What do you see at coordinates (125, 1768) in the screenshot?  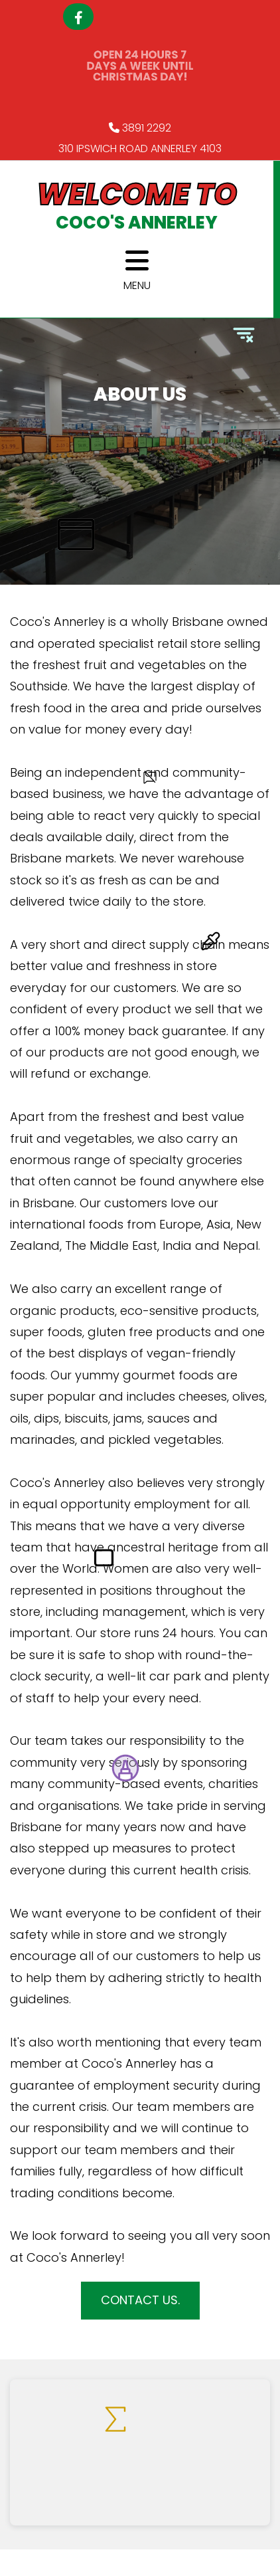 I see `select marker or highlighter tool` at bounding box center [125, 1768].